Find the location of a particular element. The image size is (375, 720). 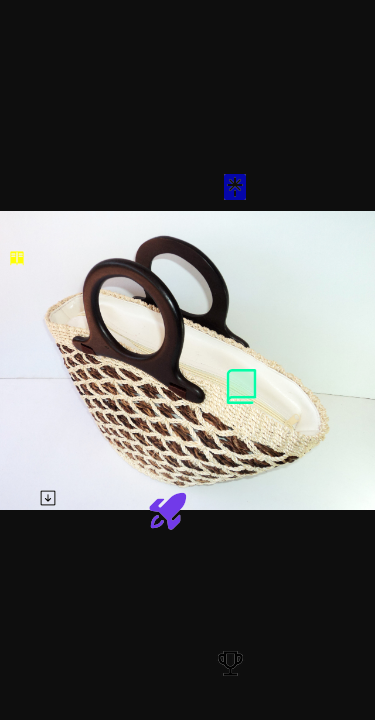

download file or content is located at coordinates (48, 498).